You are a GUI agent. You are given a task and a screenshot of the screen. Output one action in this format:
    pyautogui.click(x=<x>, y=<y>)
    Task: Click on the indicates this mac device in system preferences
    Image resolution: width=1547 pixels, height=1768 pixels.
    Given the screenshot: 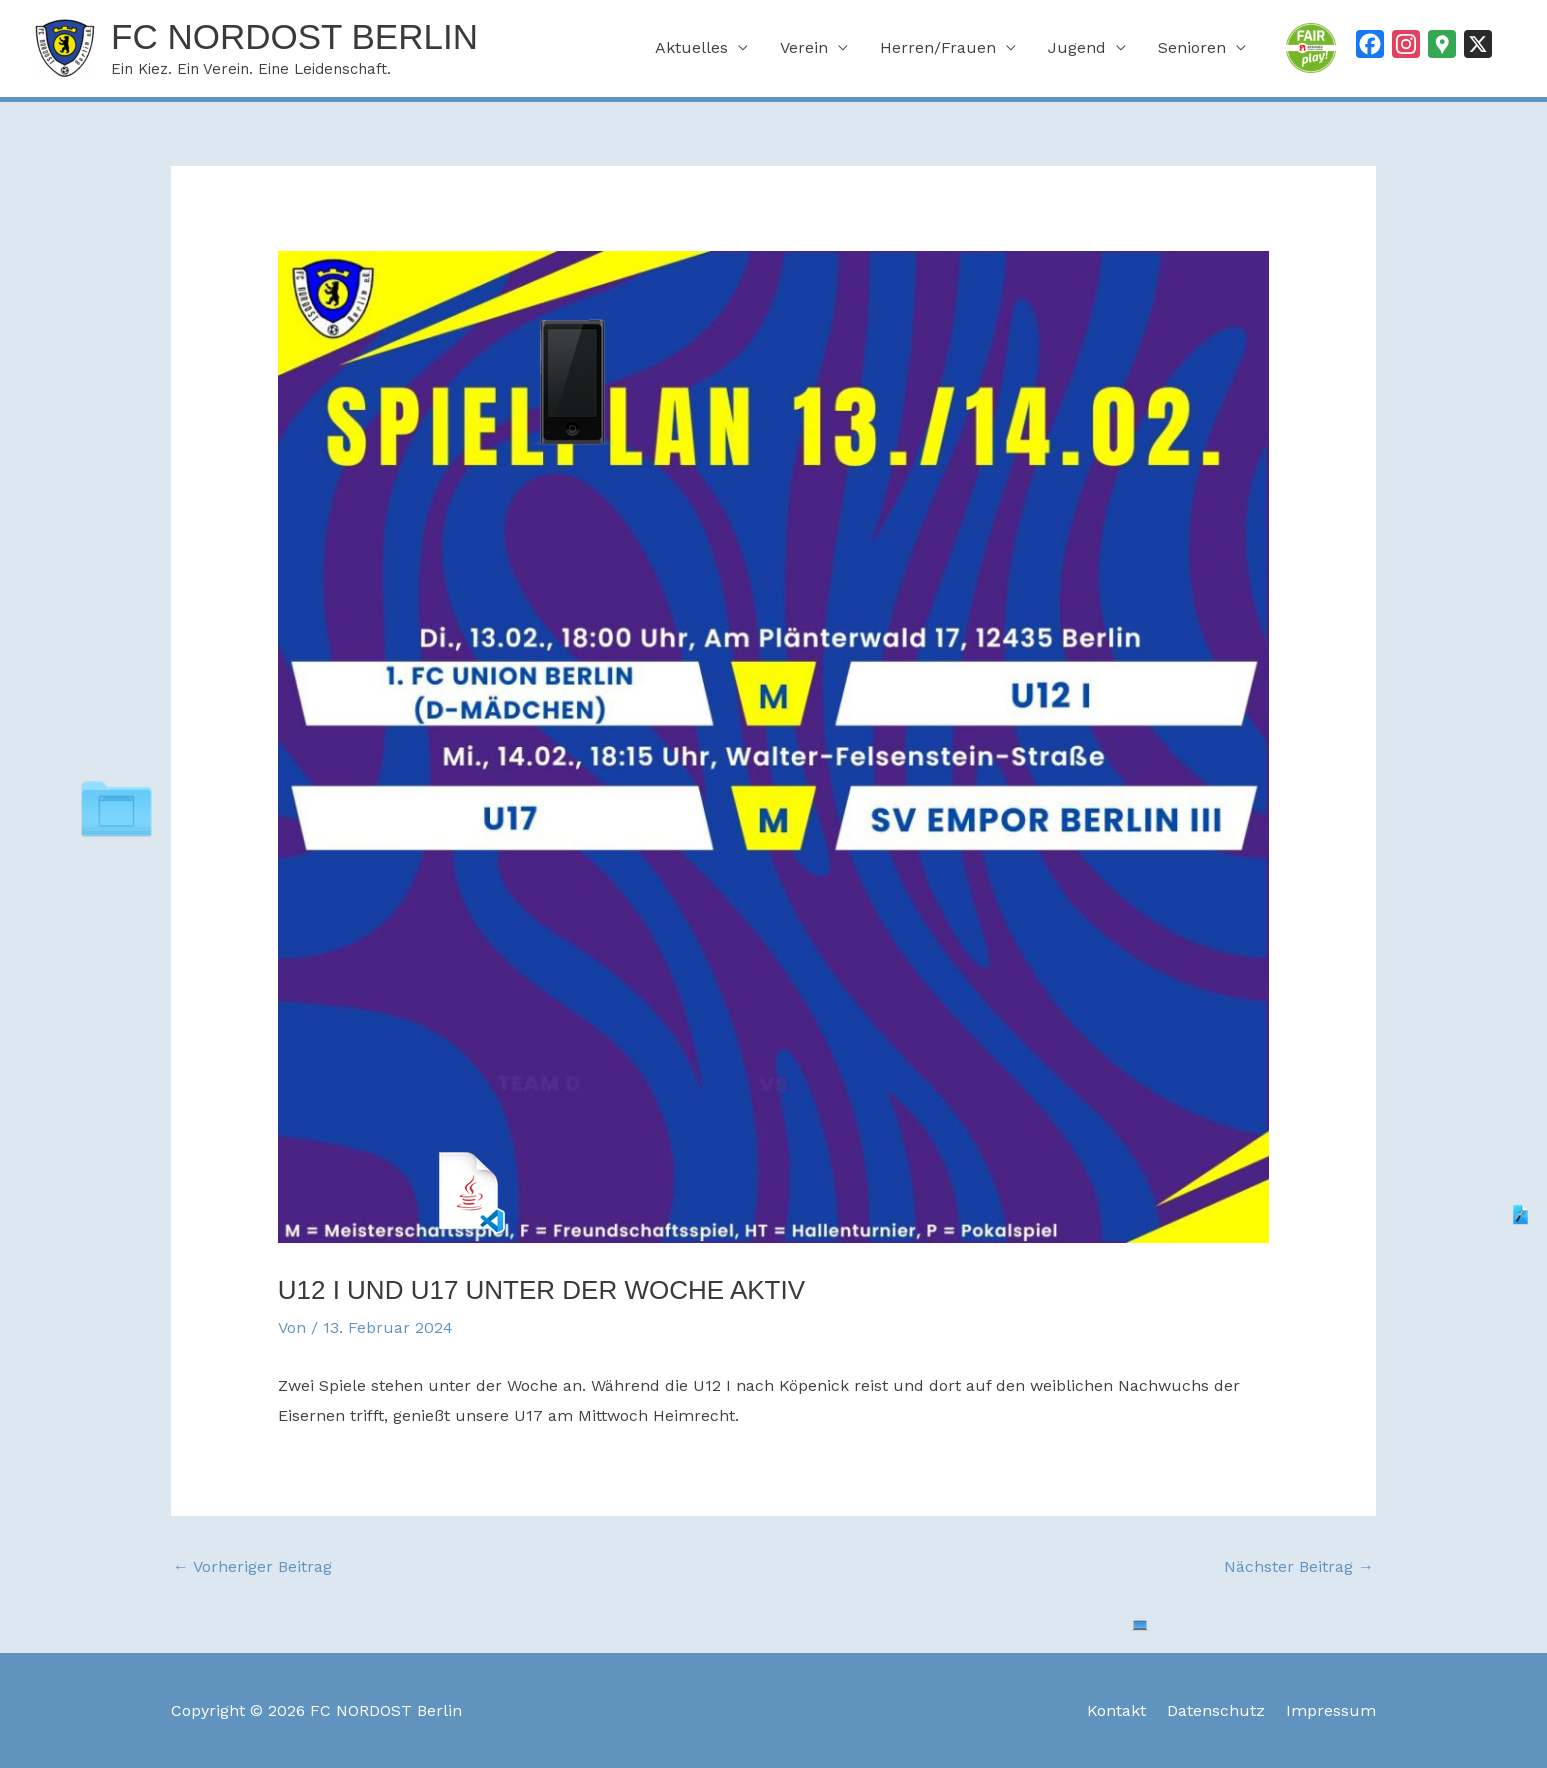 What is the action you would take?
    pyautogui.click(x=1140, y=1625)
    